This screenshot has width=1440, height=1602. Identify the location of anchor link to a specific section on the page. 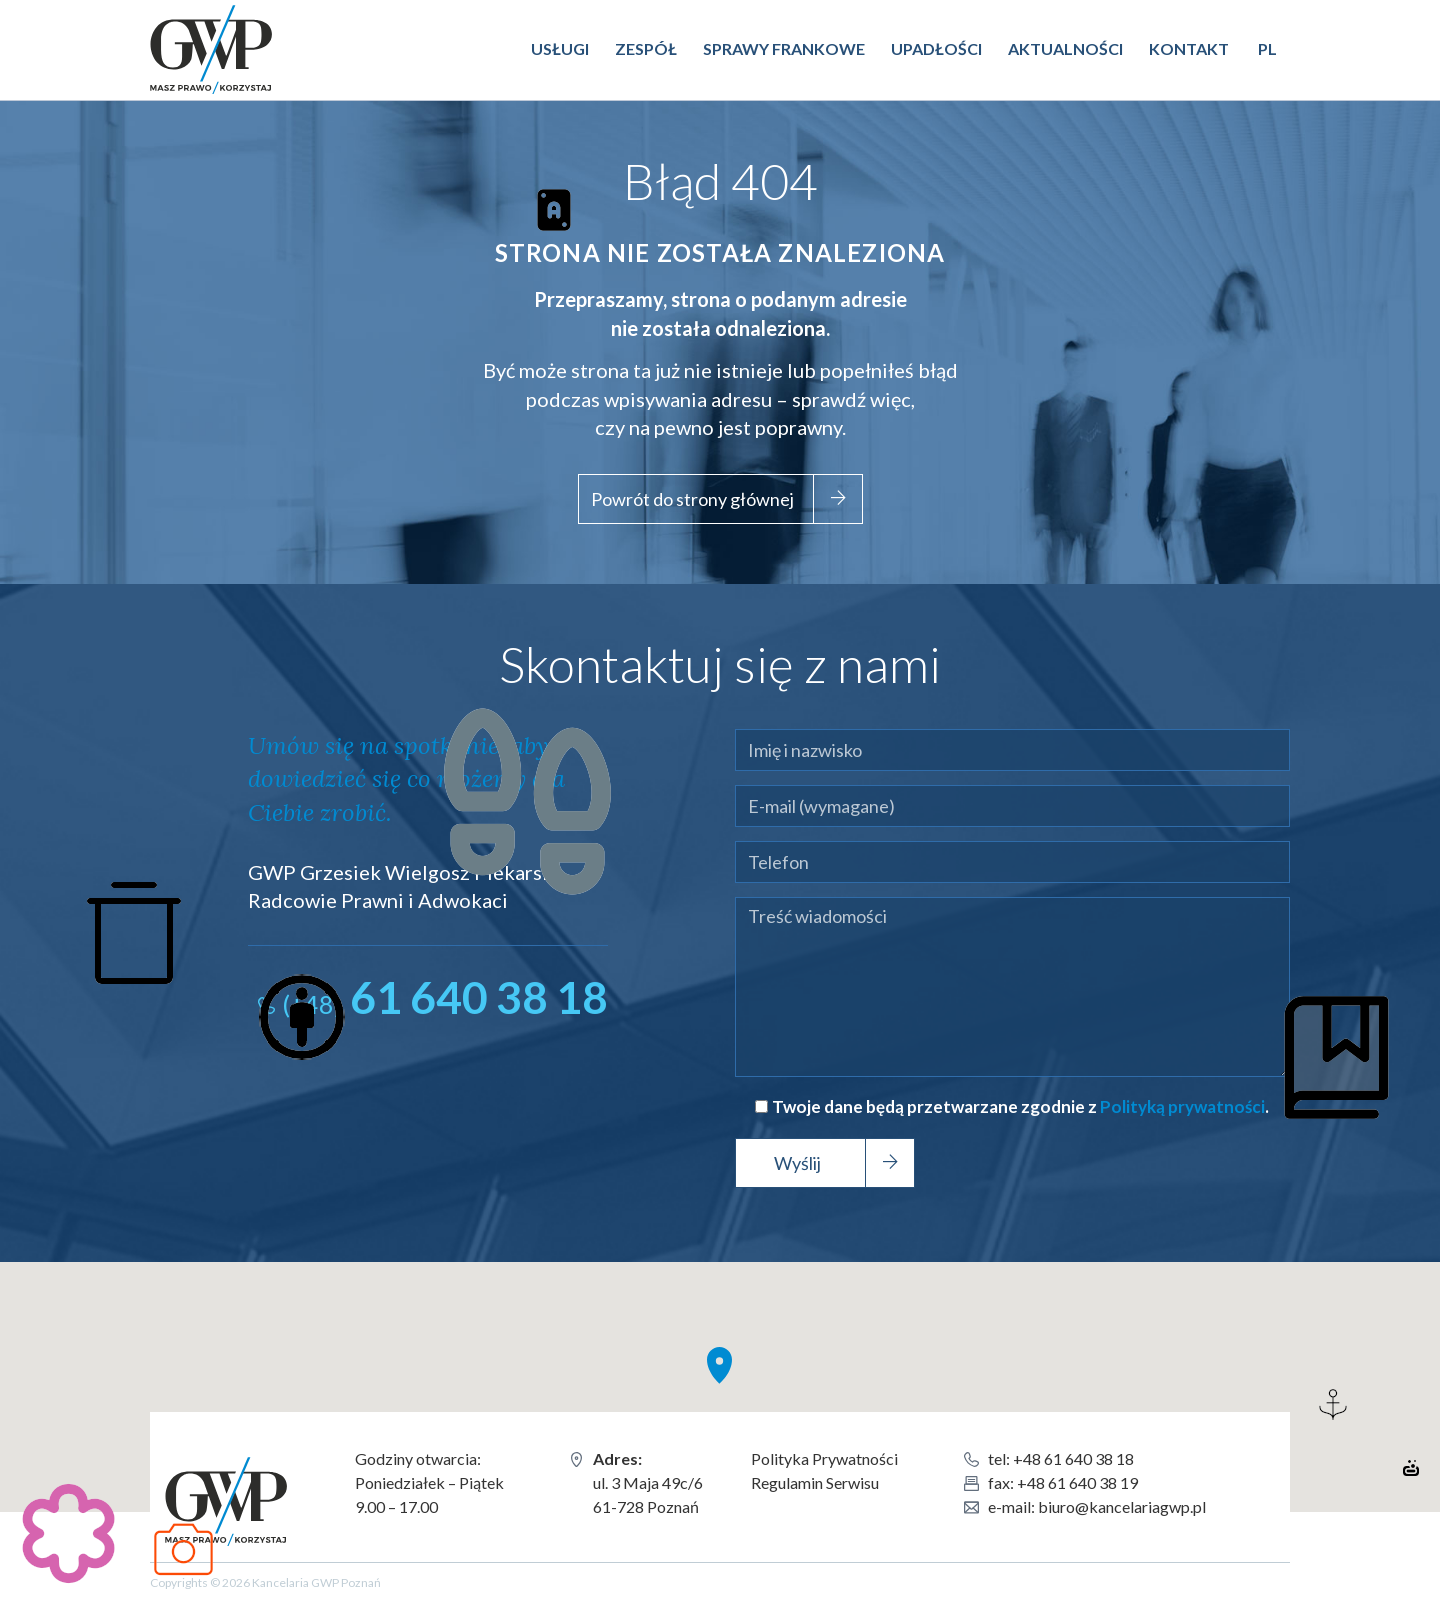
(1333, 1404).